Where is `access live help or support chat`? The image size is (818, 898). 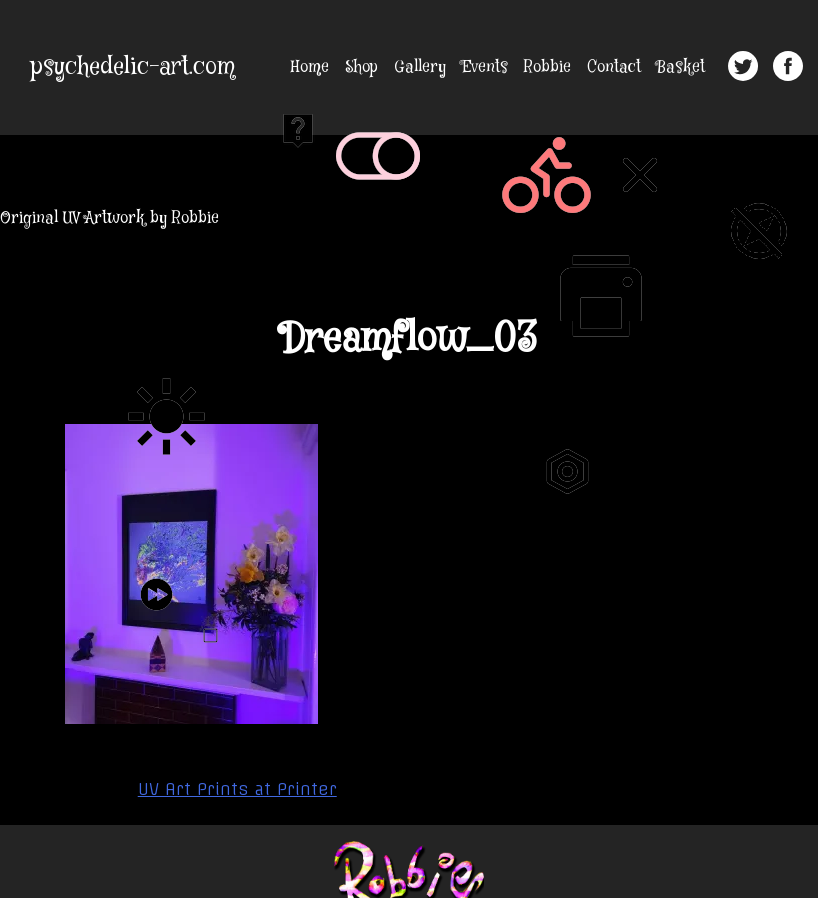 access live help or support chat is located at coordinates (298, 130).